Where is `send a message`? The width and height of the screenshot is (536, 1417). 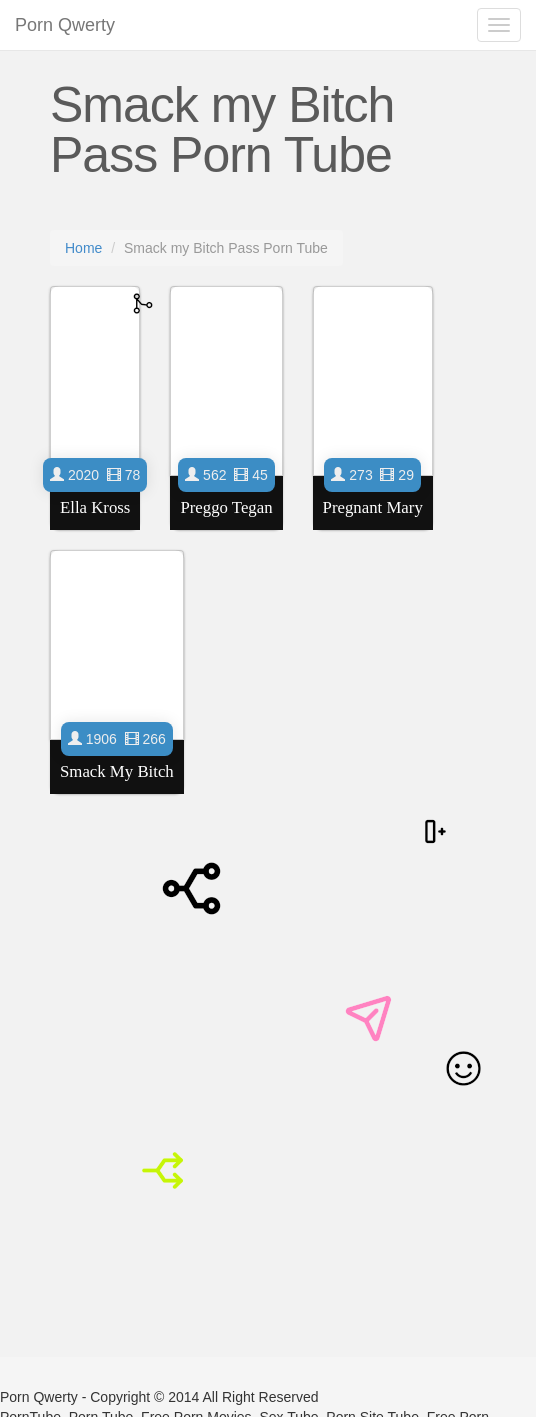
send a message is located at coordinates (370, 1017).